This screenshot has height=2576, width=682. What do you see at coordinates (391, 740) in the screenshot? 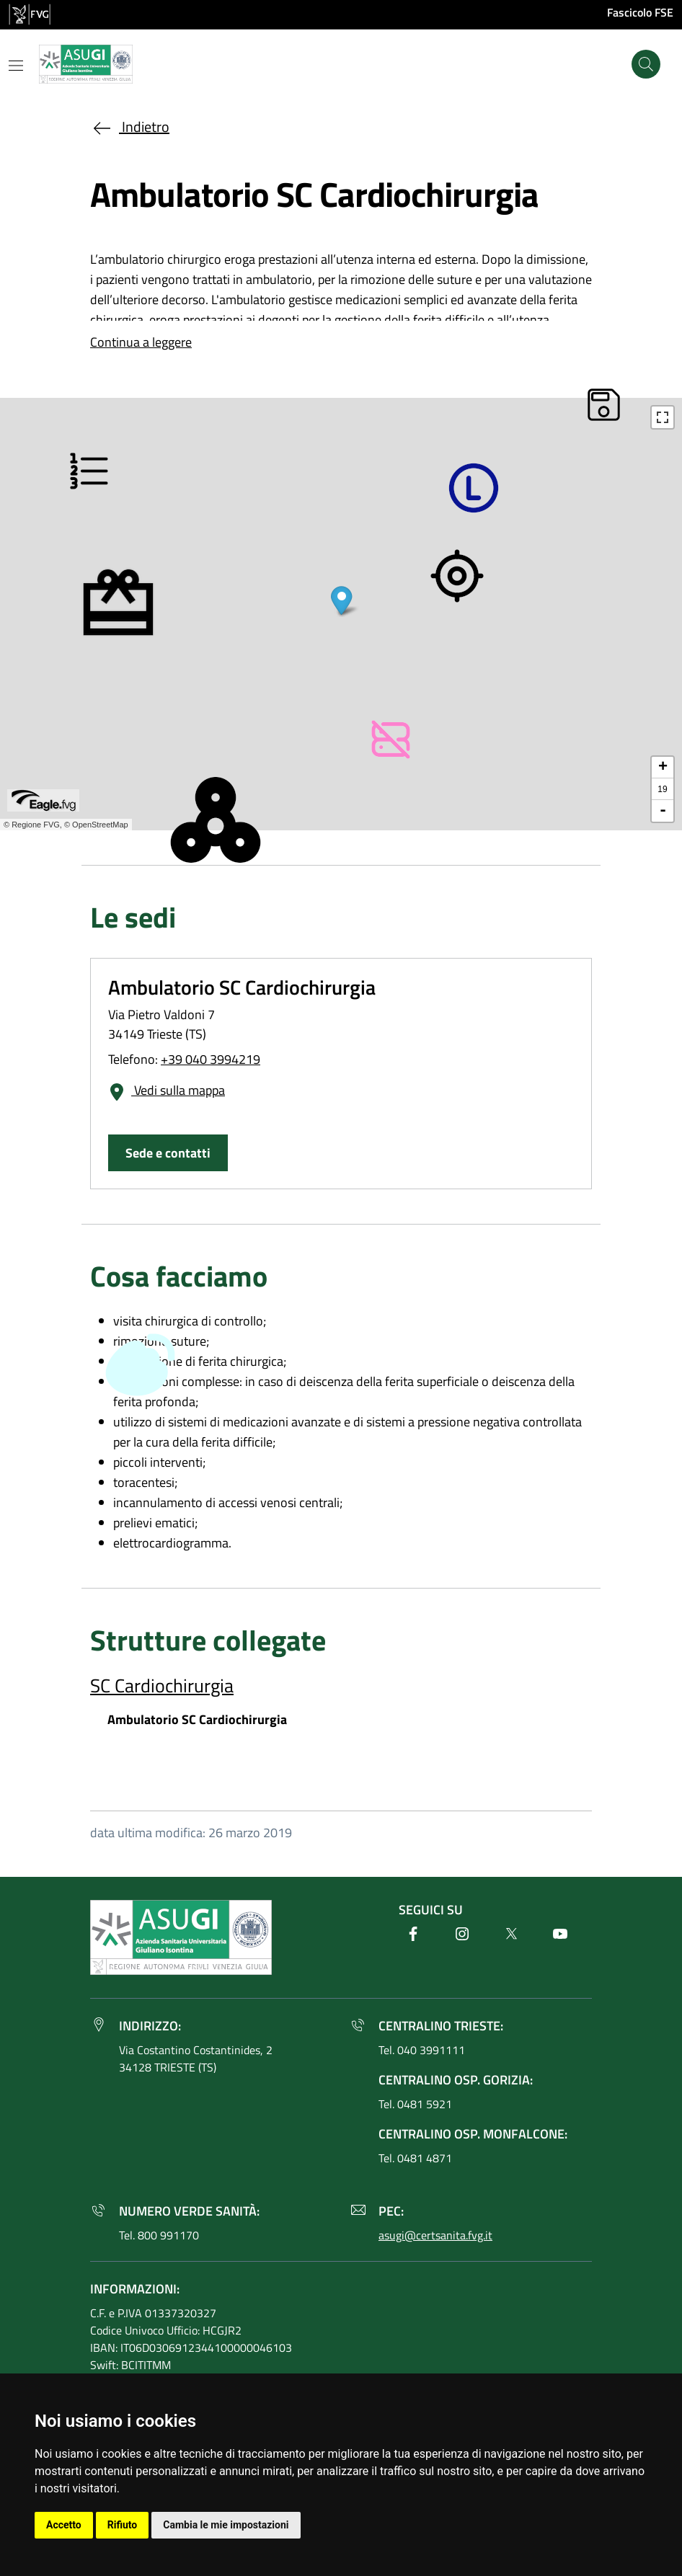
I see `server is offline or unavailable` at bounding box center [391, 740].